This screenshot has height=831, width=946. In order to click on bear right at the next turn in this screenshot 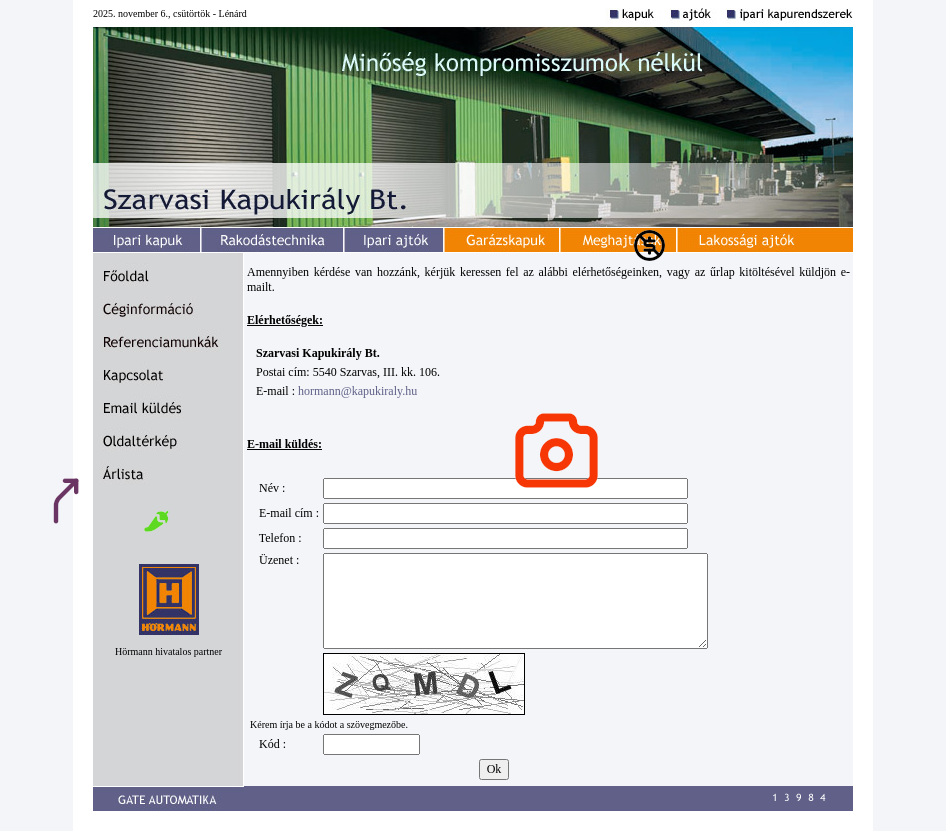, I will do `click(65, 501)`.